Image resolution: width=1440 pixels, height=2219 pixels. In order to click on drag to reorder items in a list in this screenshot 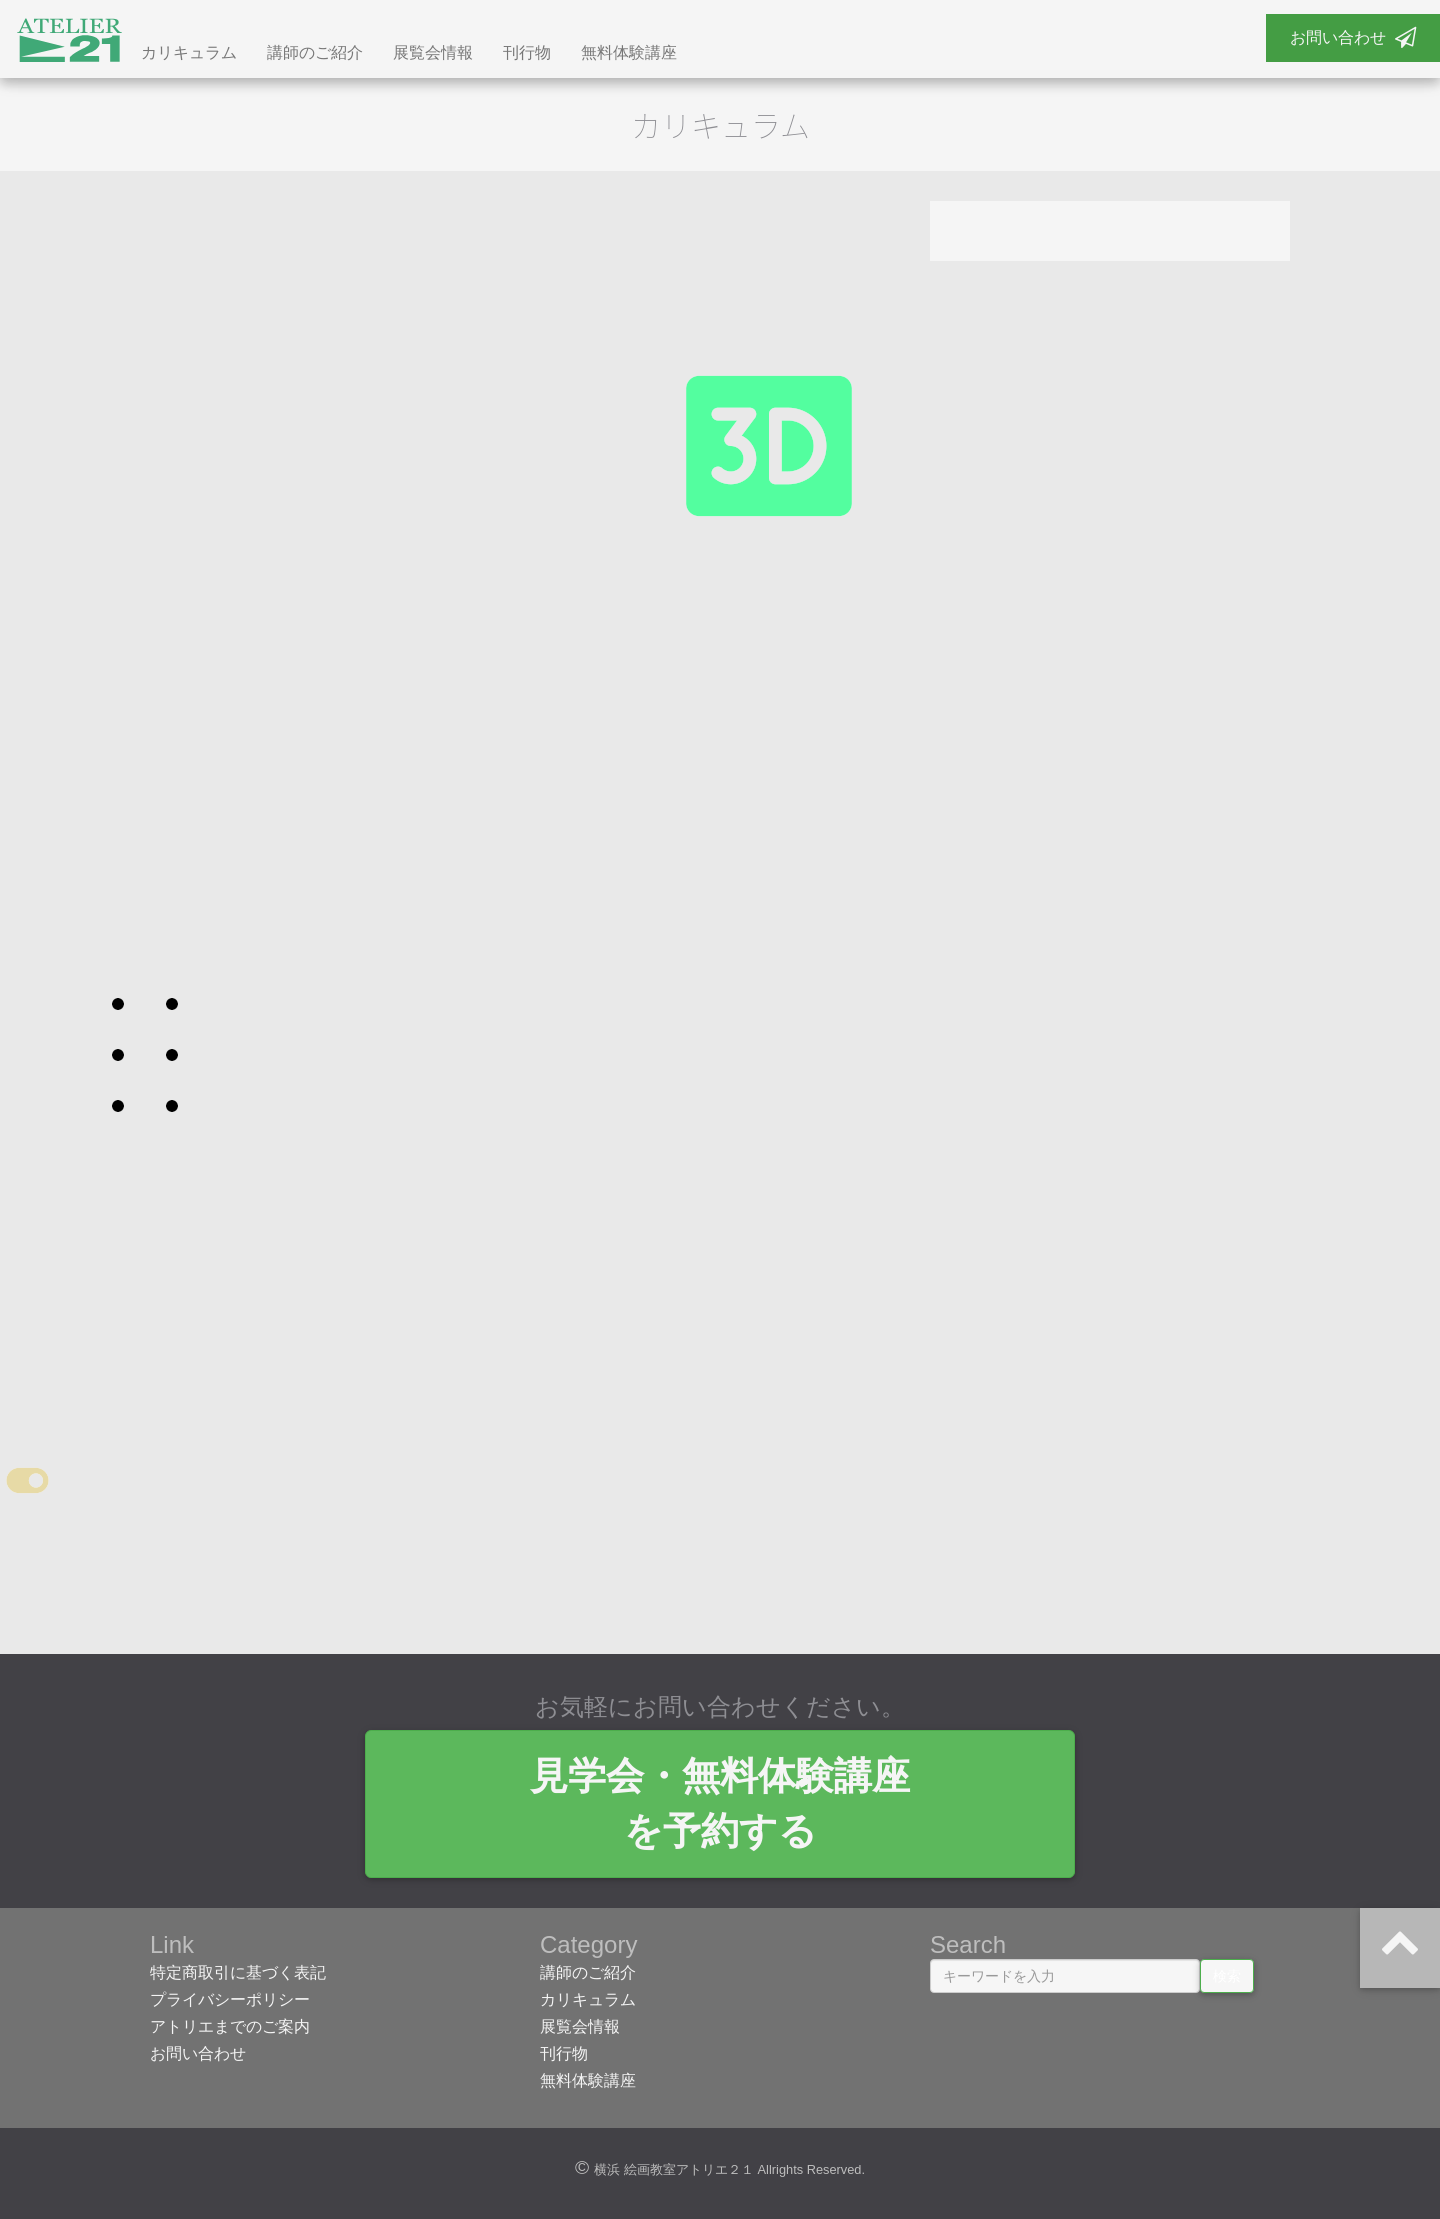, I will do `click(145, 1055)`.